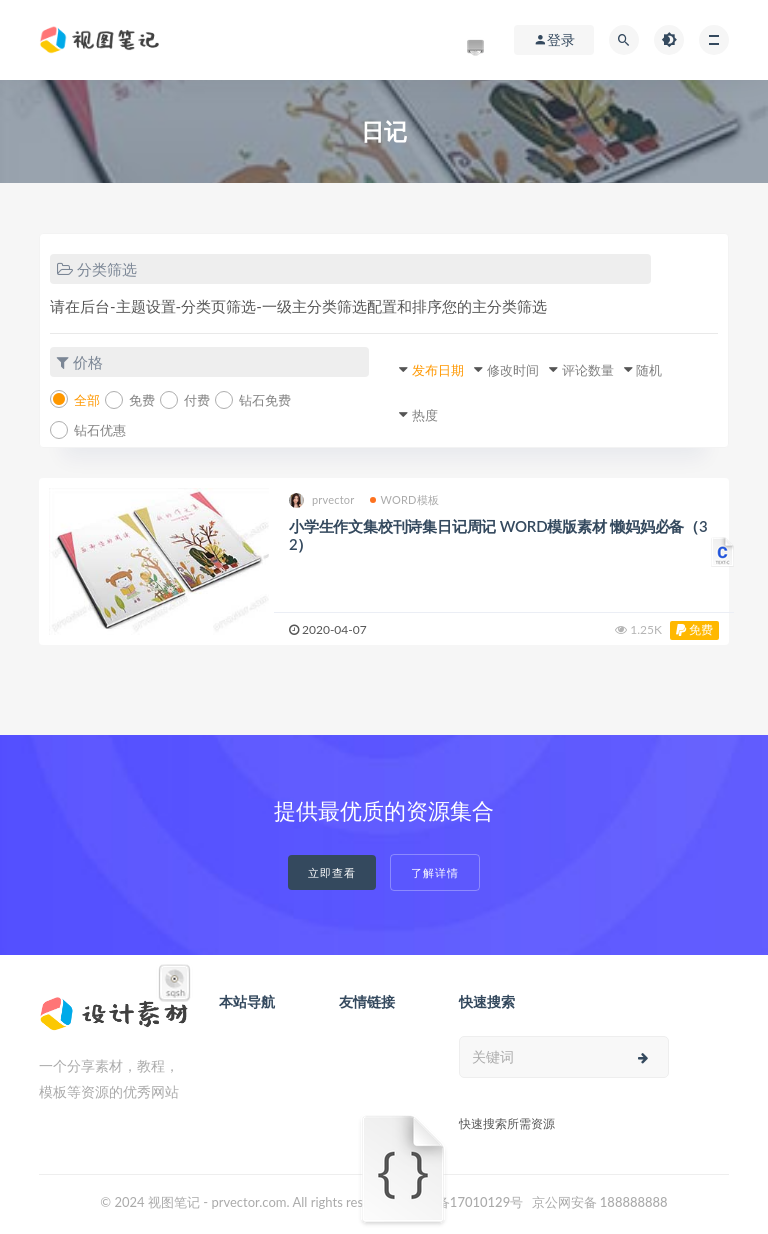 The image size is (768, 1234). I want to click on c programming language source file, so click(722, 552).